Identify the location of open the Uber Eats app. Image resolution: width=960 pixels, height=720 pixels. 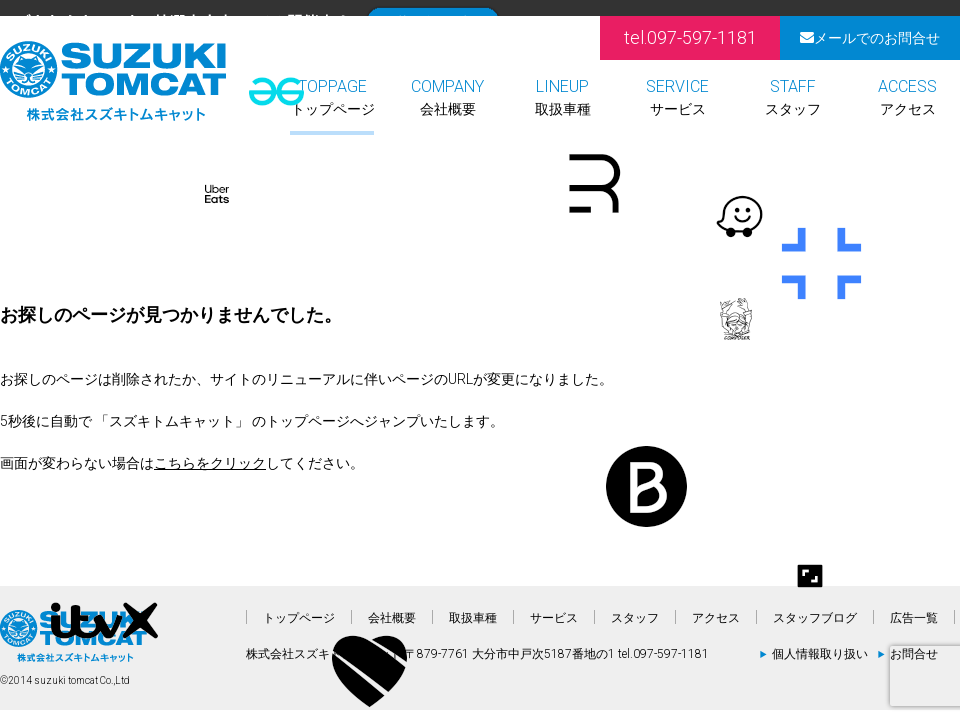
(217, 194).